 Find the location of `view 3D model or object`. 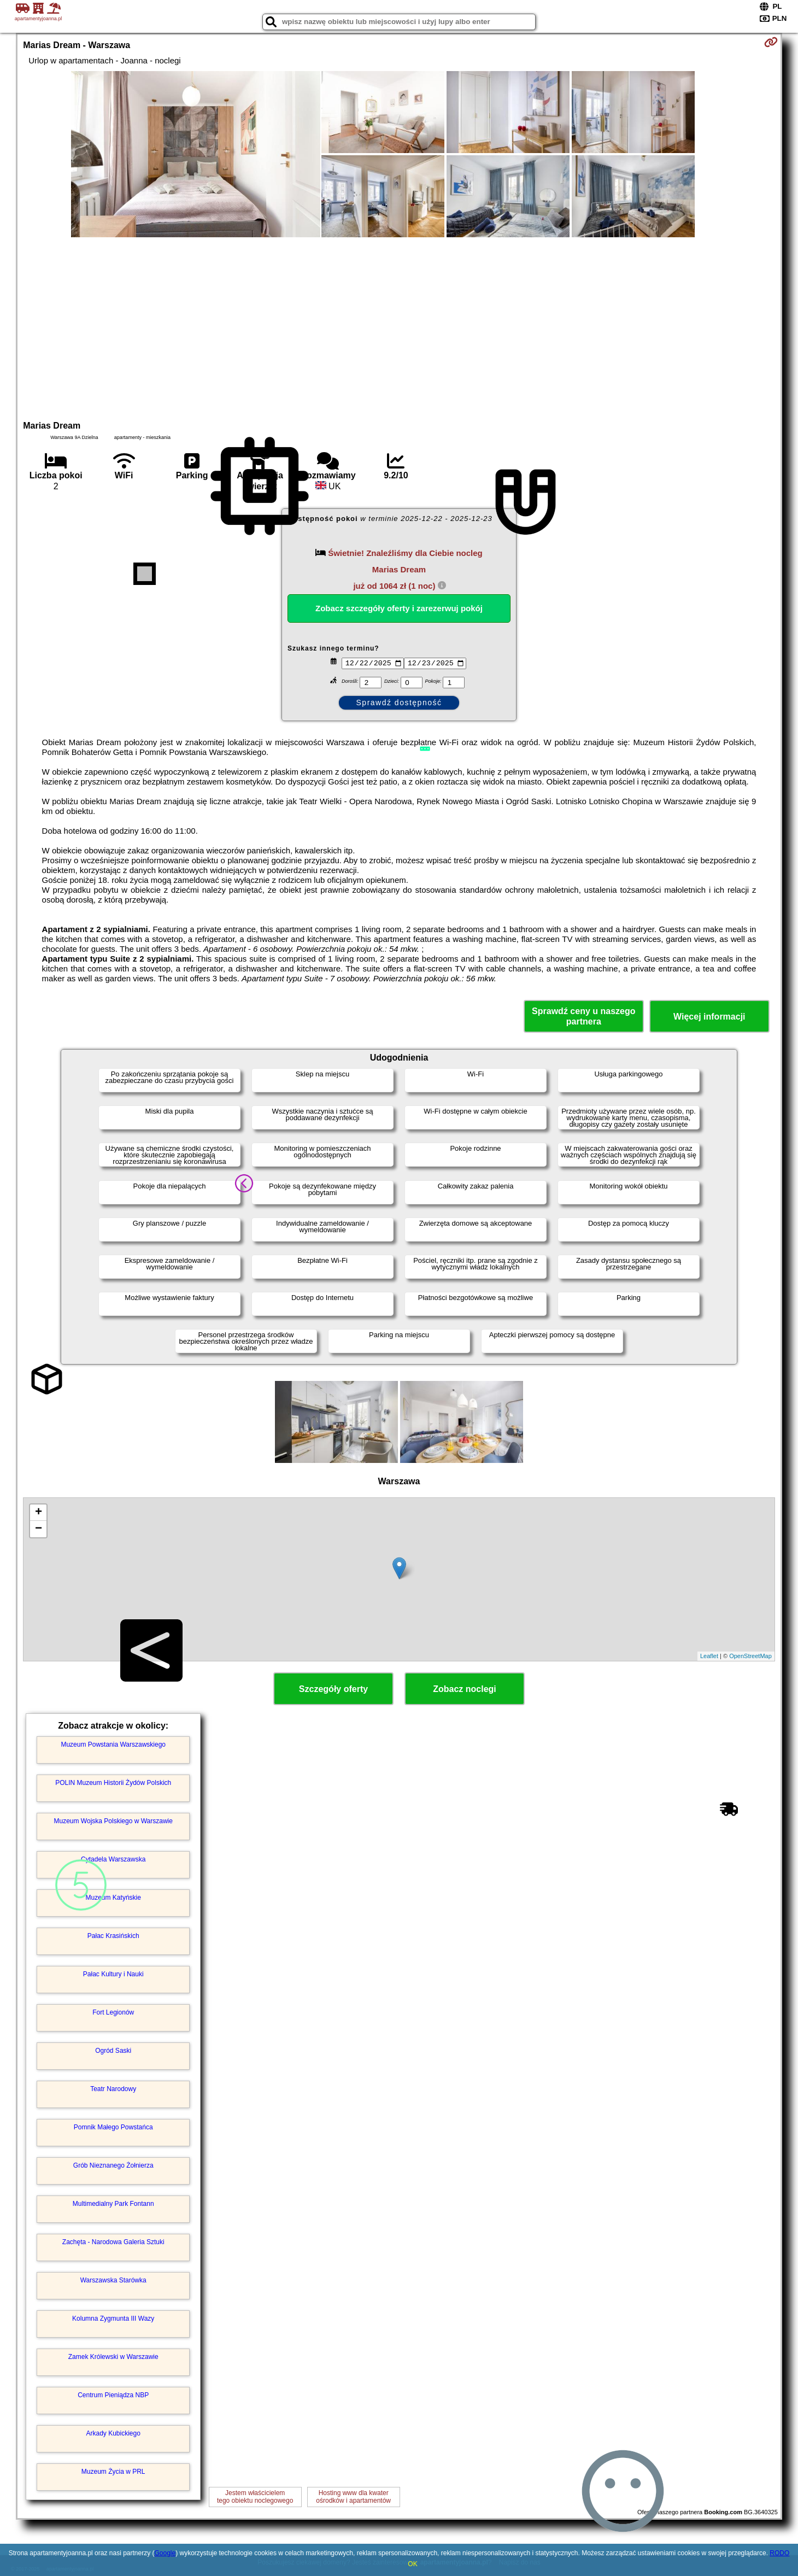

view 3D model or object is located at coordinates (46, 1379).